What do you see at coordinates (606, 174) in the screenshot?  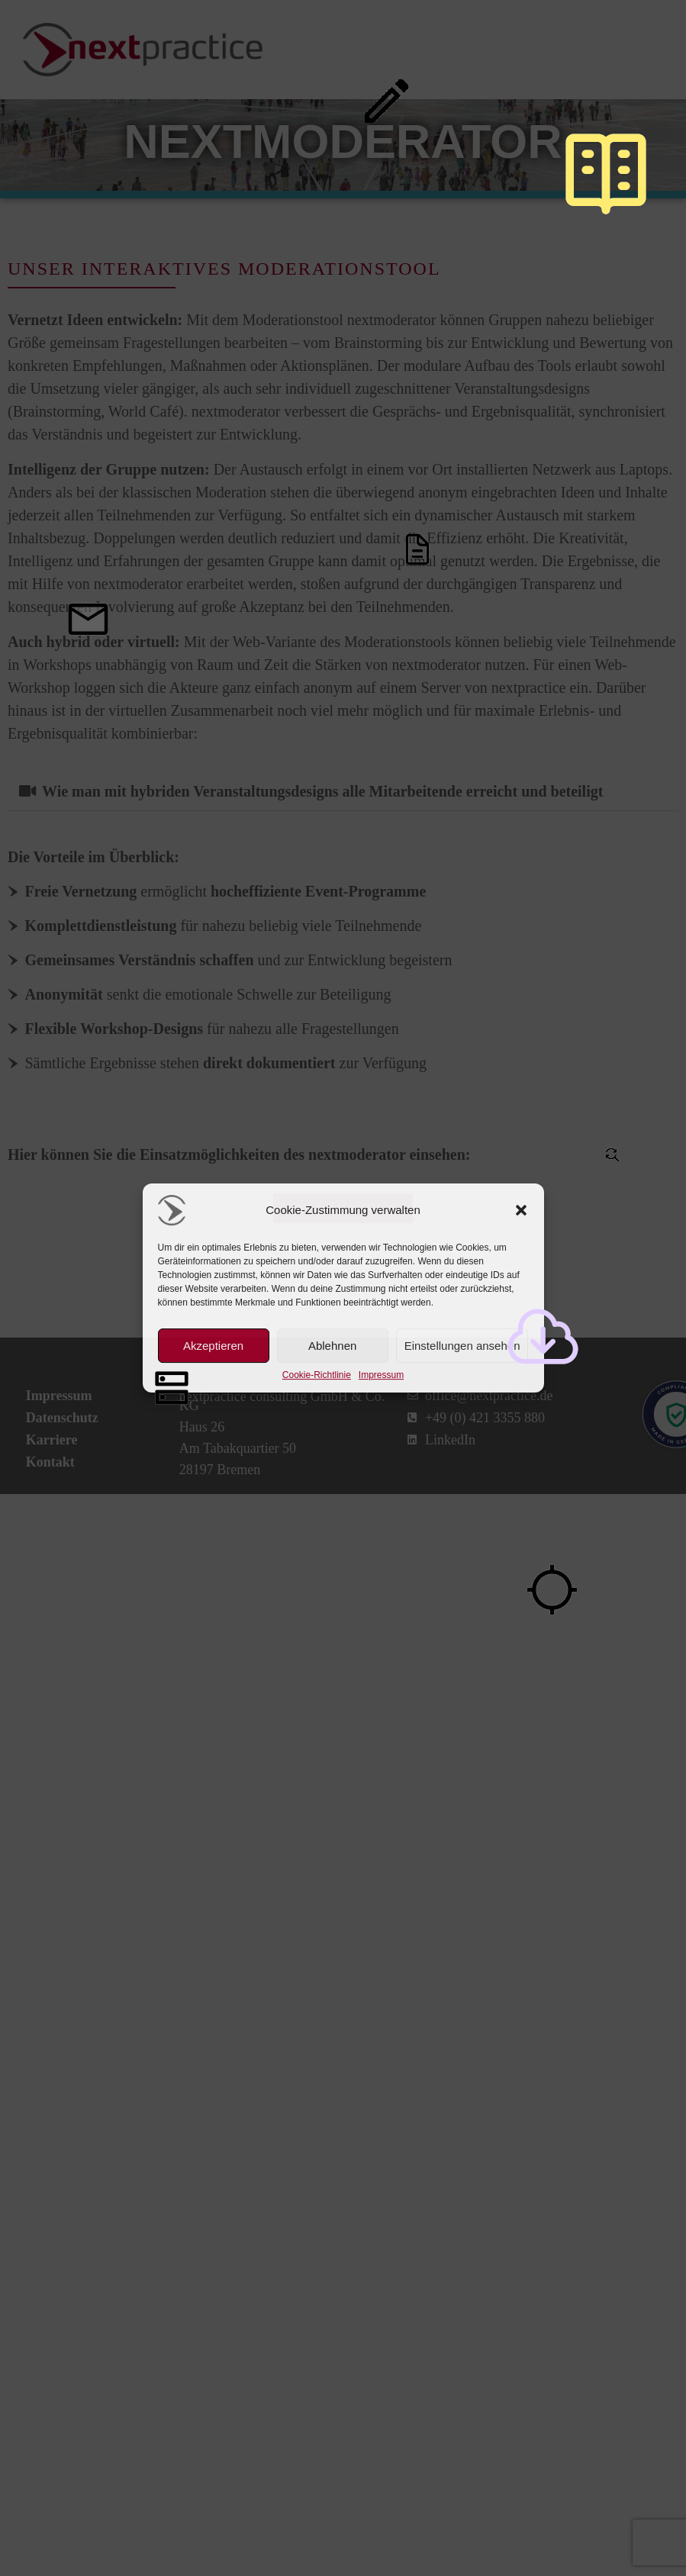 I see `access vocabulary or dictionary features` at bounding box center [606, 174].